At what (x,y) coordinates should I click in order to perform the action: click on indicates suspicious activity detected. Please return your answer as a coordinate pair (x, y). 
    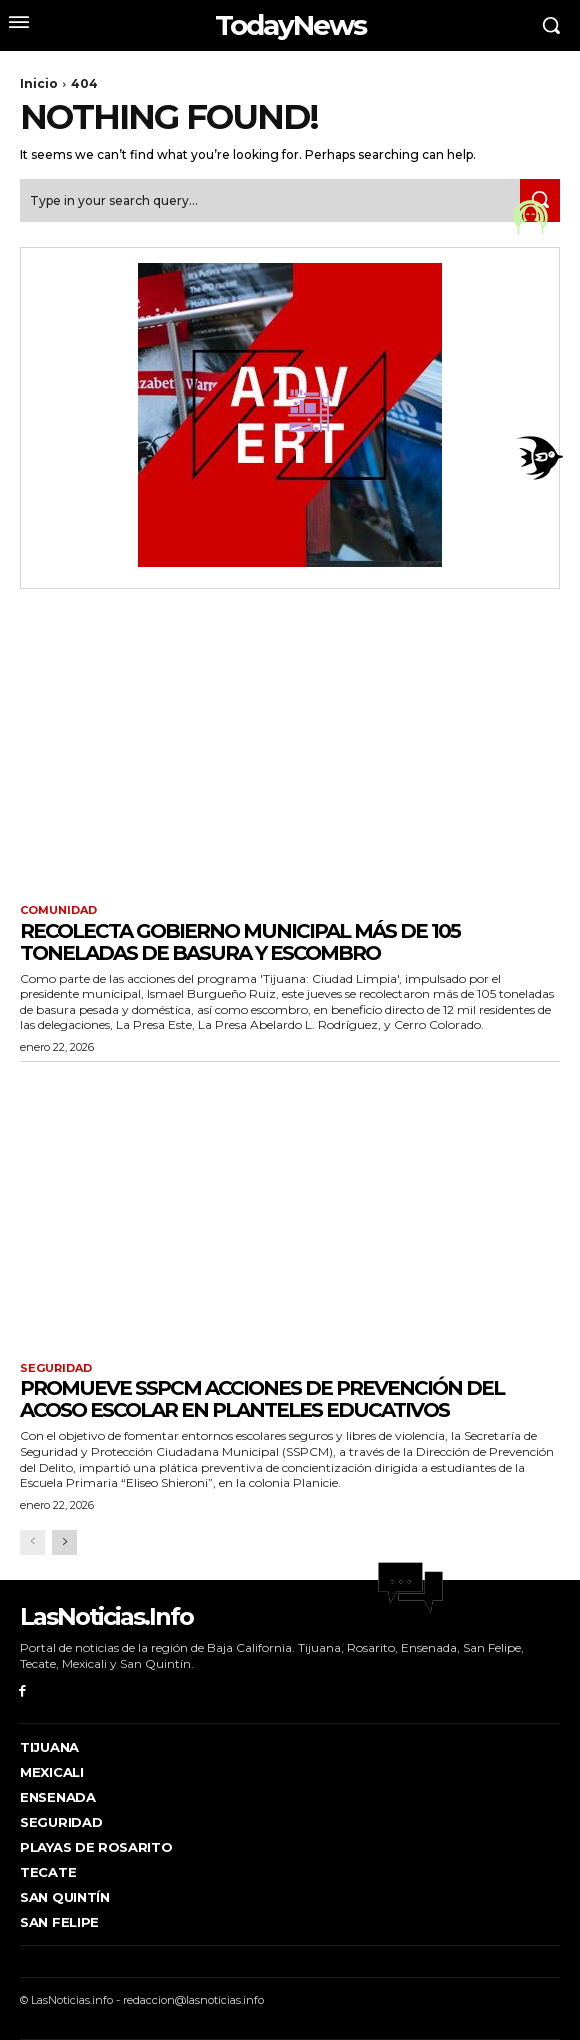
    Looking at the image, I should click on (530, 217).